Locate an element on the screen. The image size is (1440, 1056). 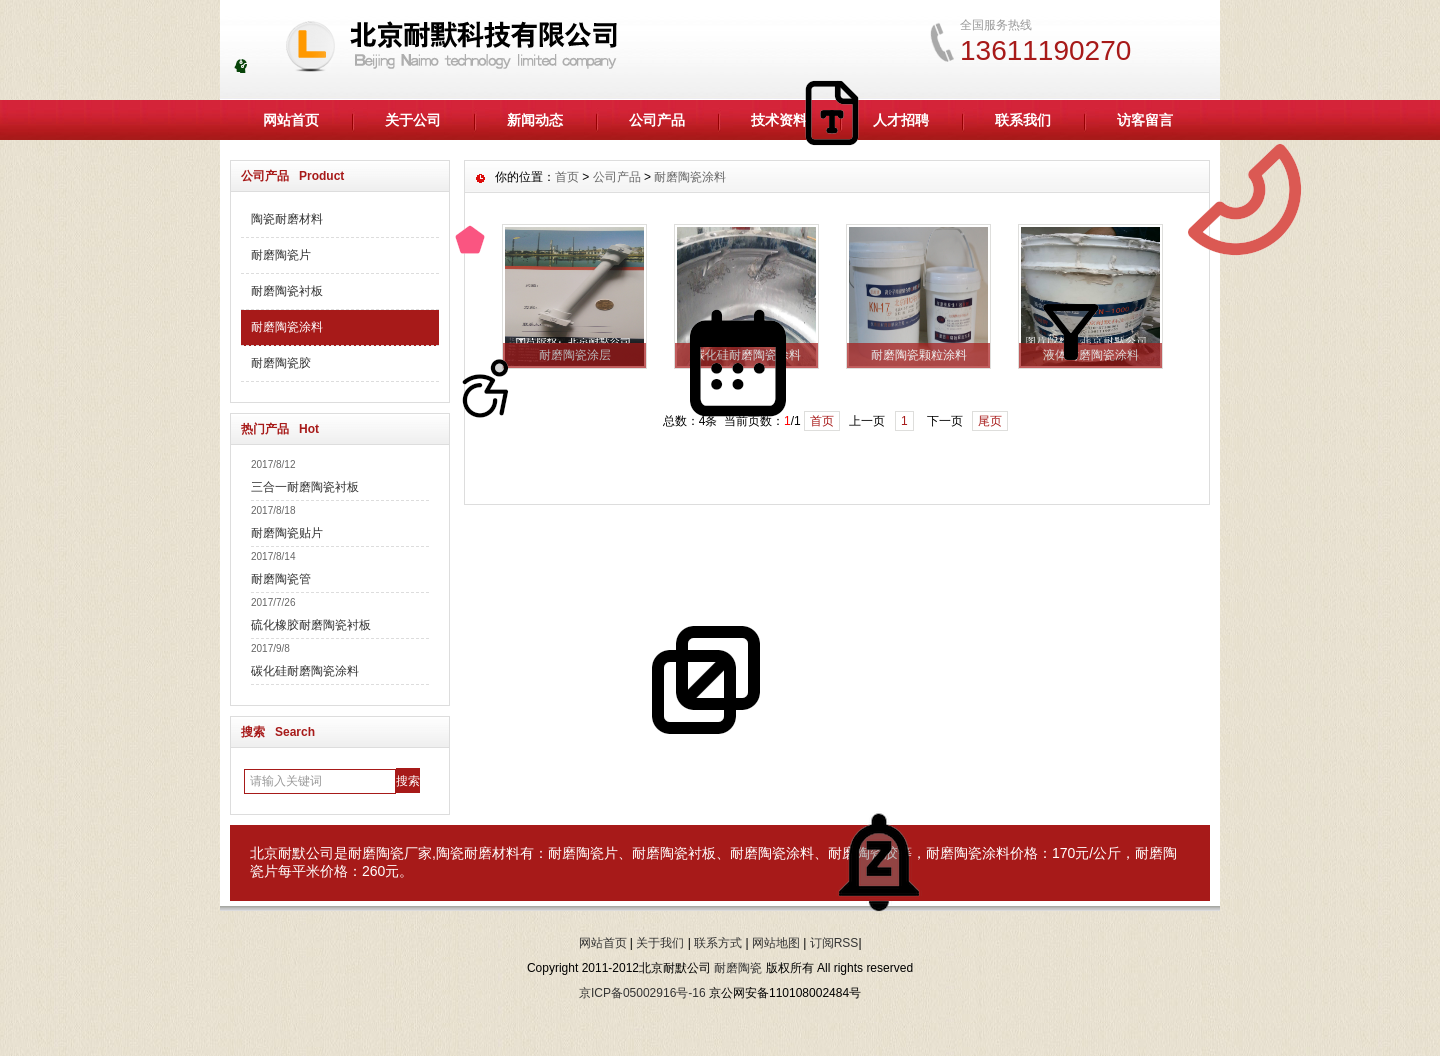
notifications are currently snoozed is located at coordinates (879, 861).